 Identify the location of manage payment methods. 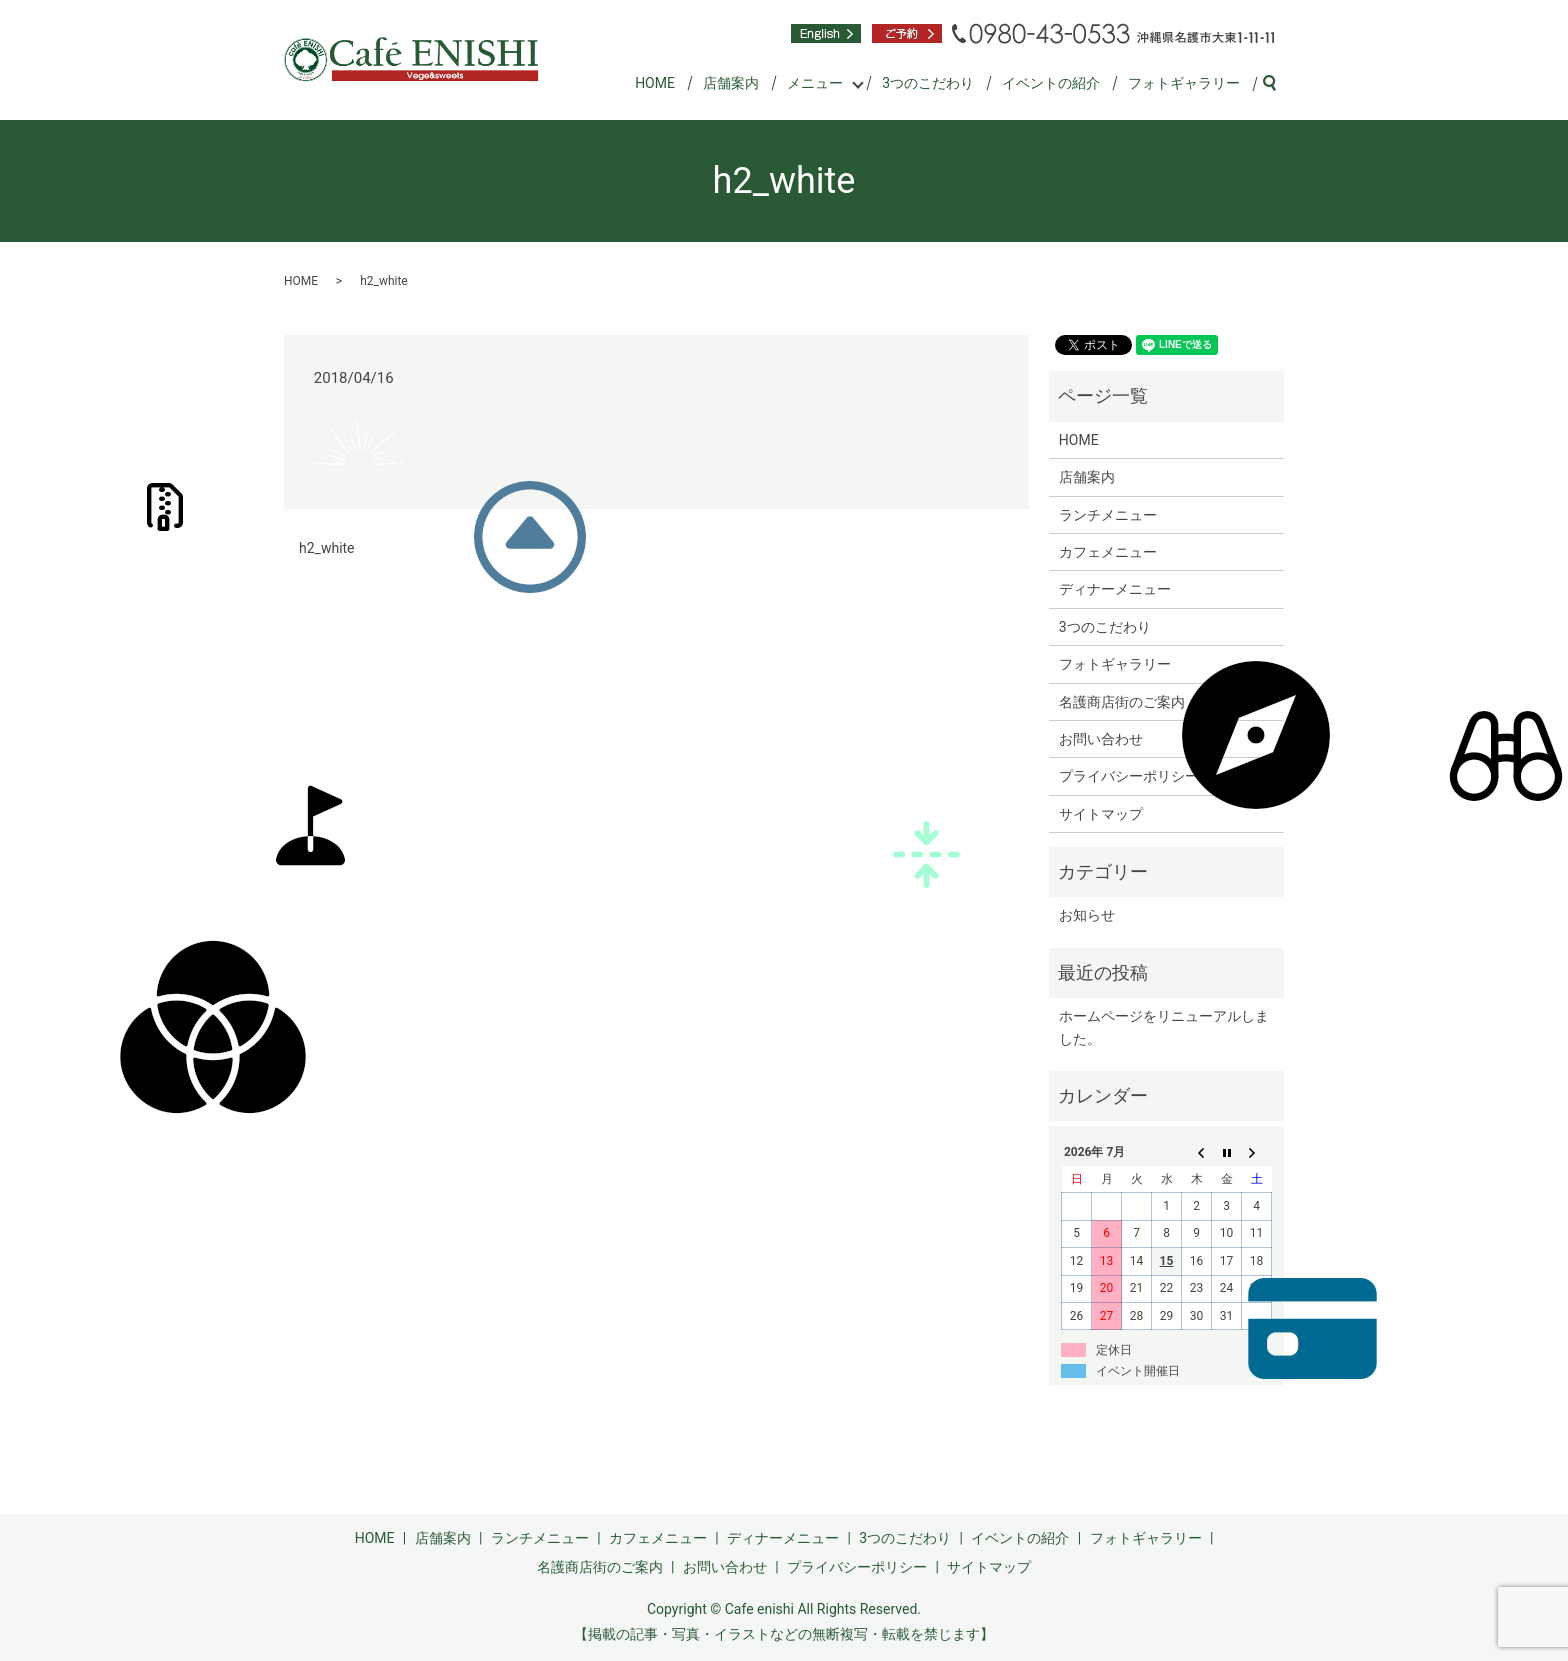
(1312, 1328).